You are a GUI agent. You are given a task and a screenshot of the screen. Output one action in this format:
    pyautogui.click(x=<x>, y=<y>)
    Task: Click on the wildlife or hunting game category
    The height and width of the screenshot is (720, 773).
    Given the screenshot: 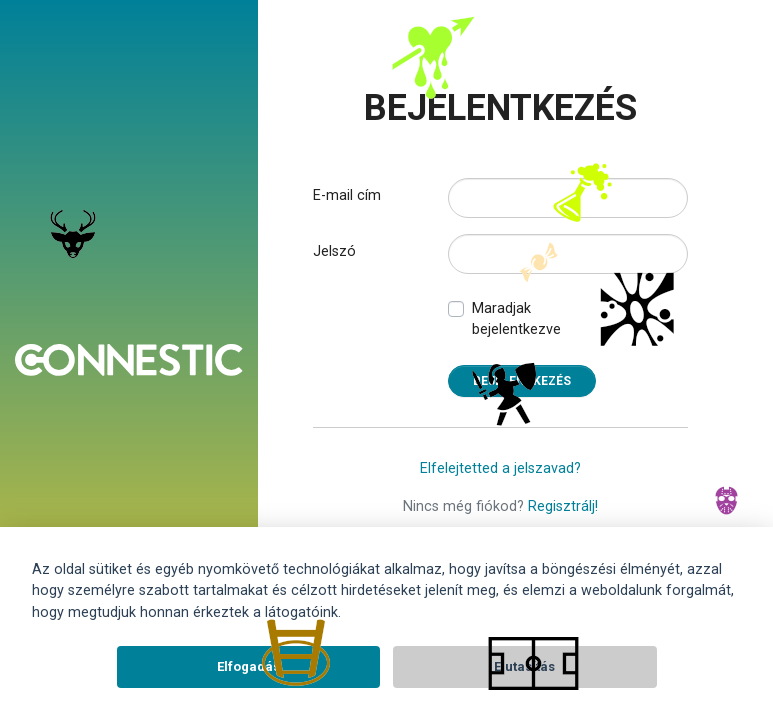 What is the action you would take?
    pyautogui.click(x=73, y=234)
    